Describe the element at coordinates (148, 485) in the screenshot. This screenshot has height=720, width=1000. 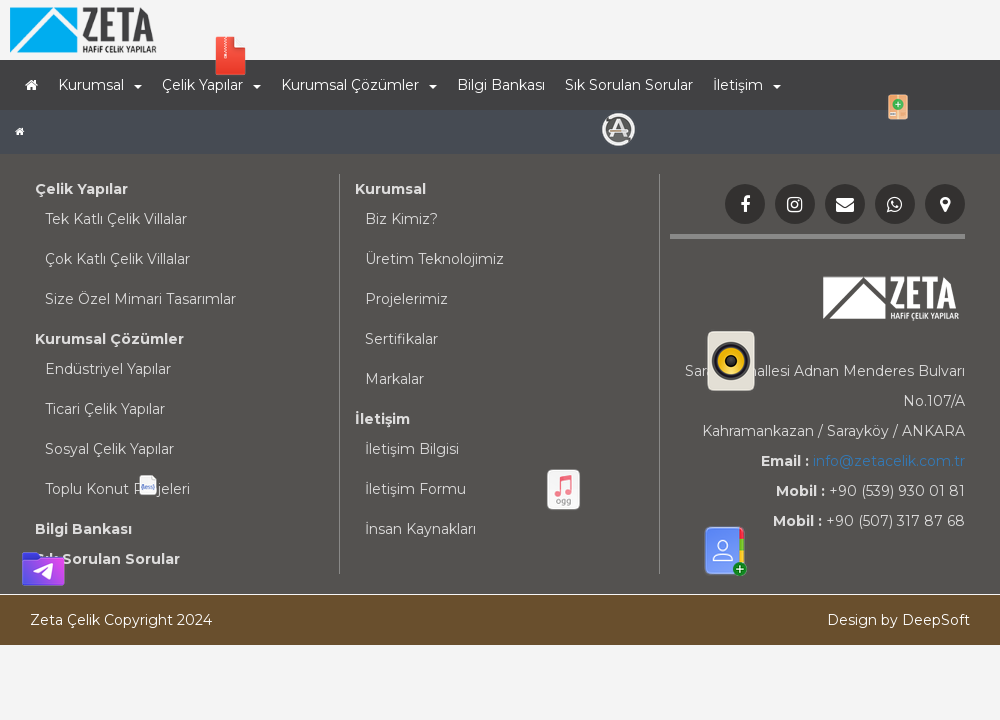
I see `a LESS stylesheet file` at that location.